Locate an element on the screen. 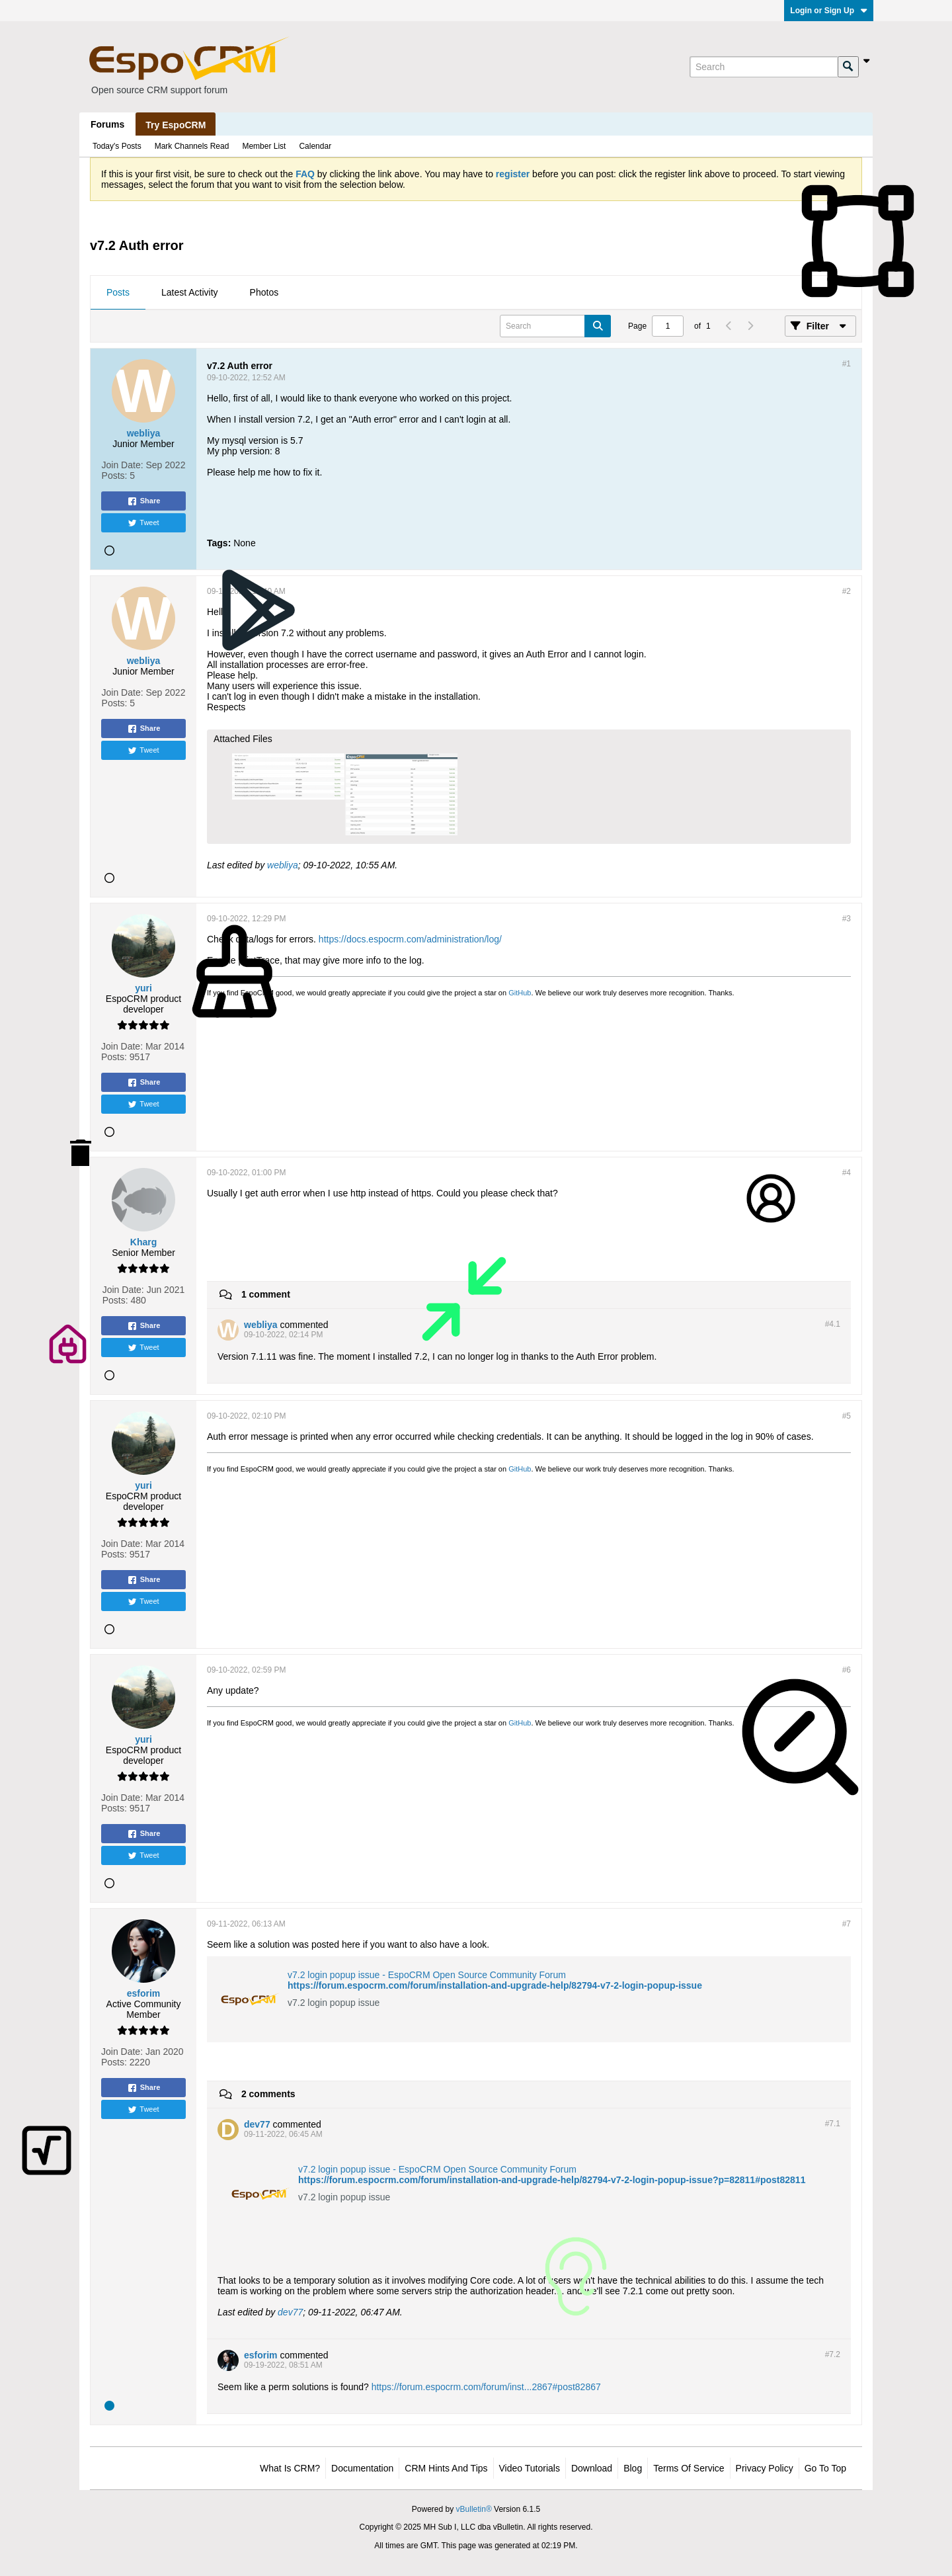 This screenshot has height=2576, width=952. clear cache or temporary files is located at coordinates (234, 971).